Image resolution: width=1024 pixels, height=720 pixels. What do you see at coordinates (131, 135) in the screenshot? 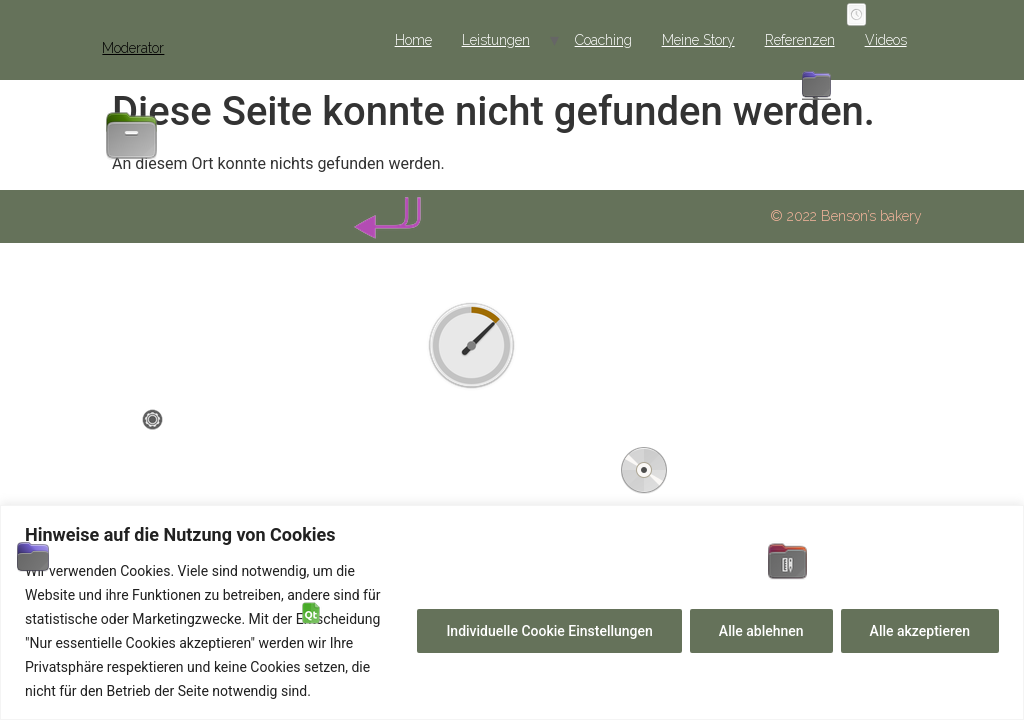
I see `open the file manager application` at bounding box center [131, 135].